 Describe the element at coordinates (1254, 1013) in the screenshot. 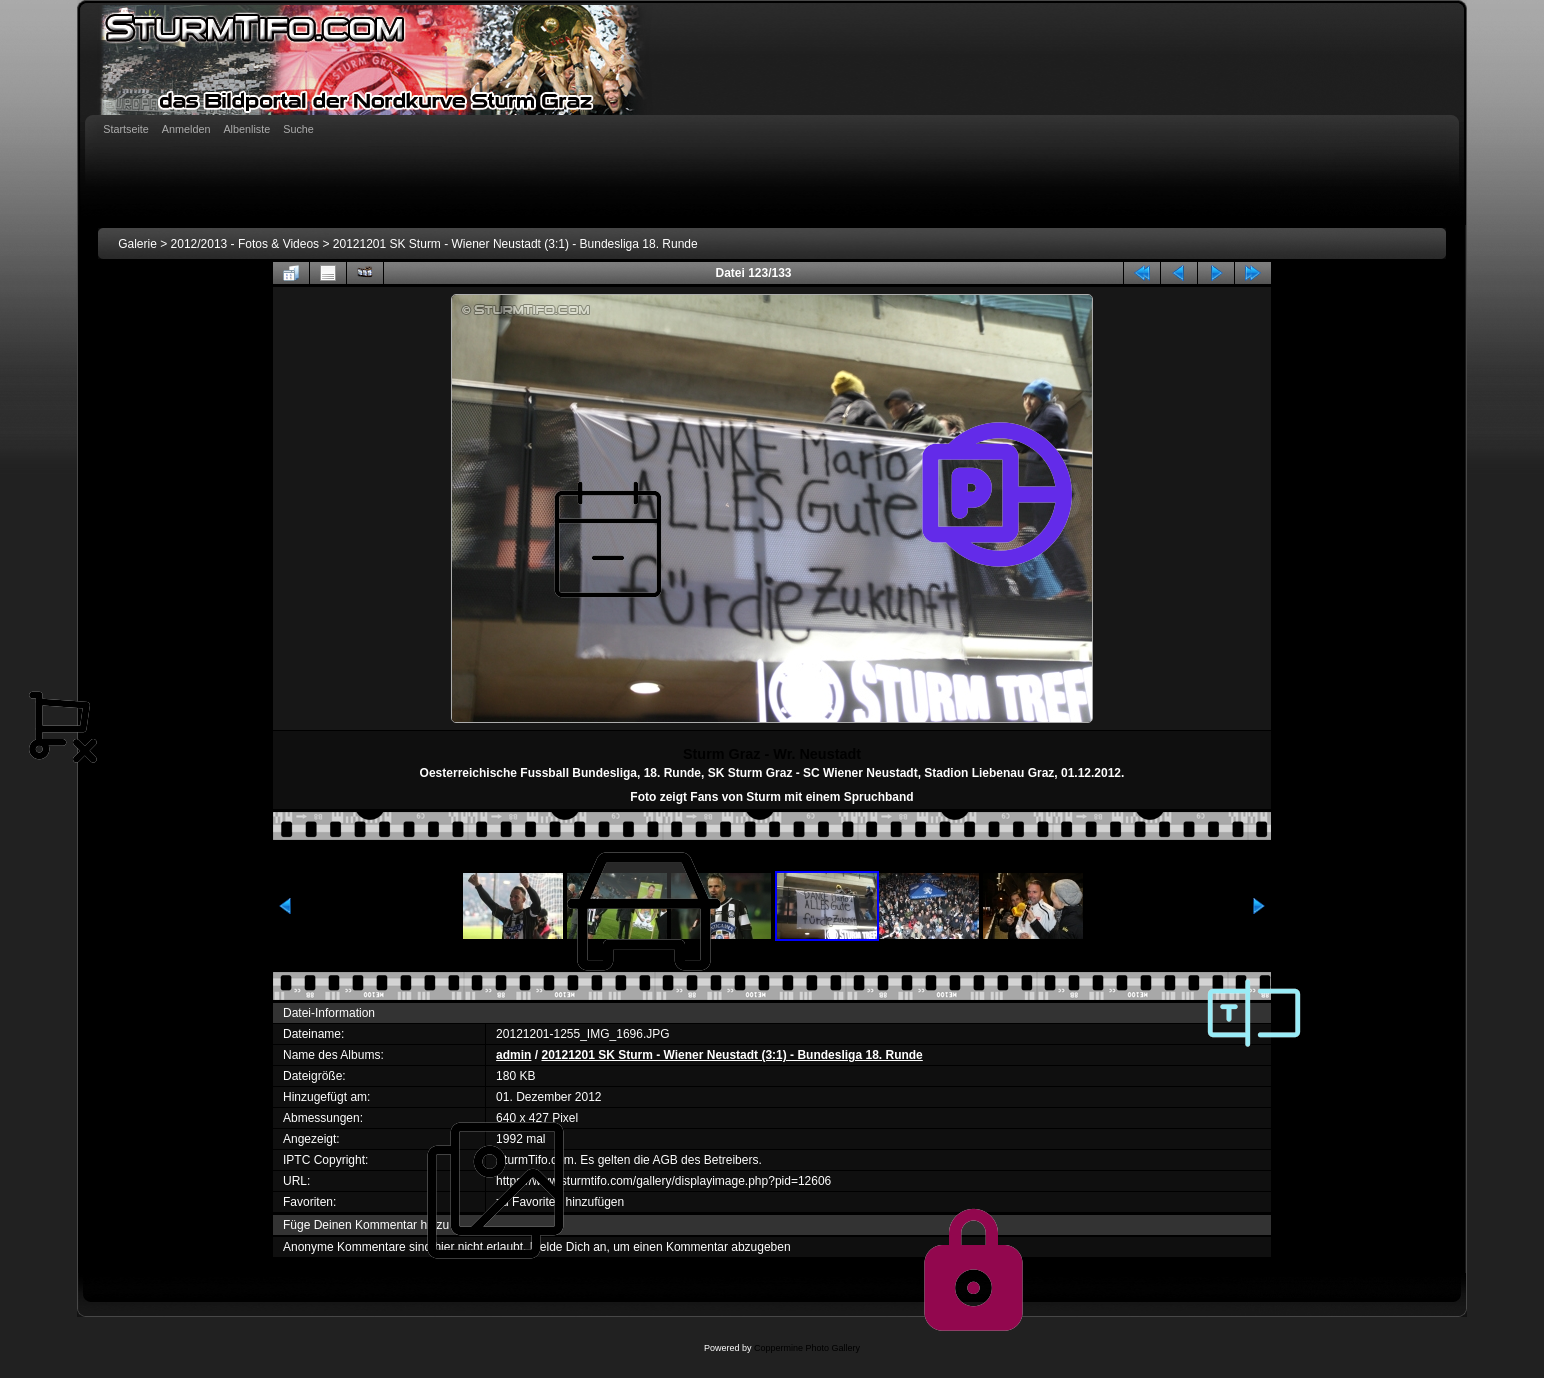

I see `enter or edit text in a text field` at that location.